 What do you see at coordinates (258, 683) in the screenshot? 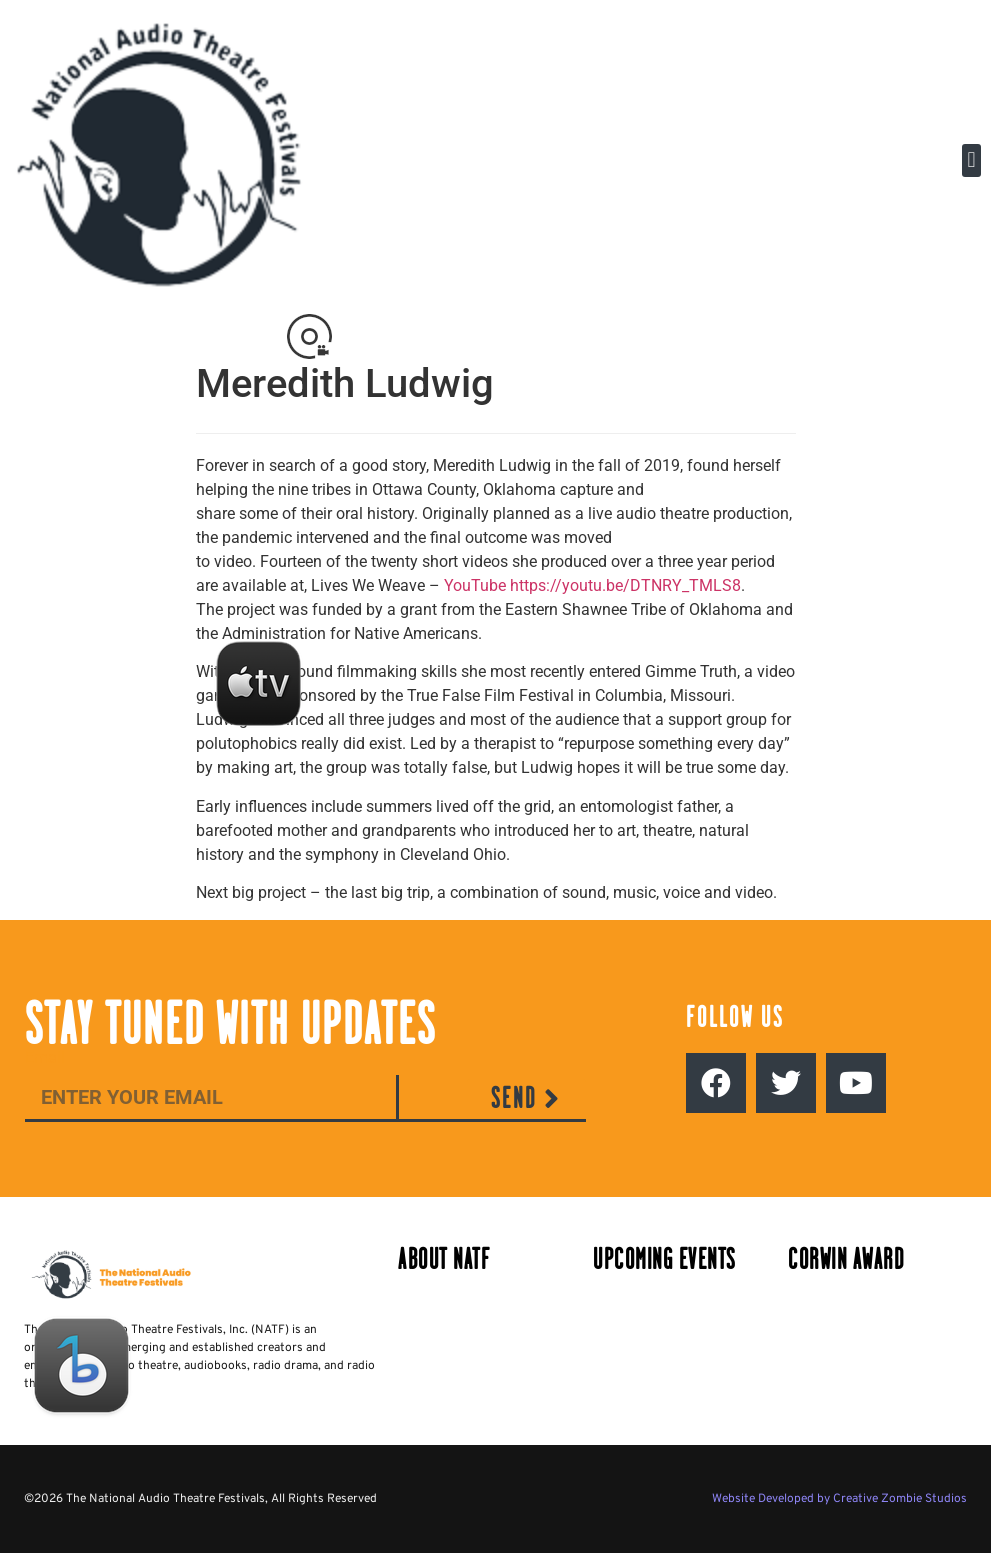
I see `open the Apple TV app` at bounding box center [258, 683].